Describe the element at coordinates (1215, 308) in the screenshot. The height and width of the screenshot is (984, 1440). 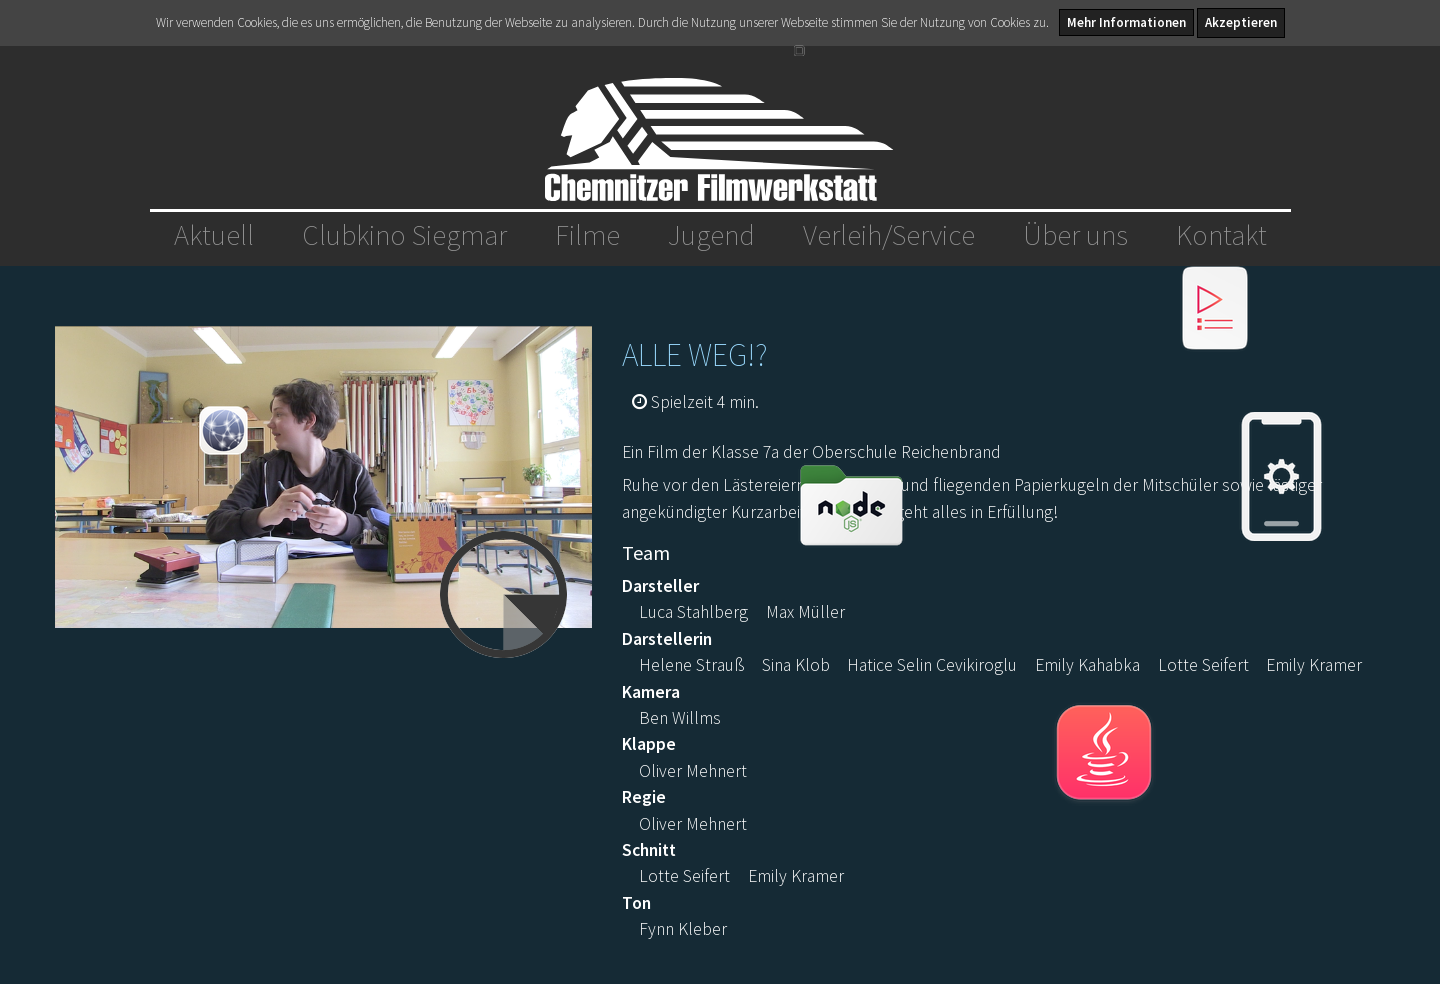
I see `open a playlist file` at that location.